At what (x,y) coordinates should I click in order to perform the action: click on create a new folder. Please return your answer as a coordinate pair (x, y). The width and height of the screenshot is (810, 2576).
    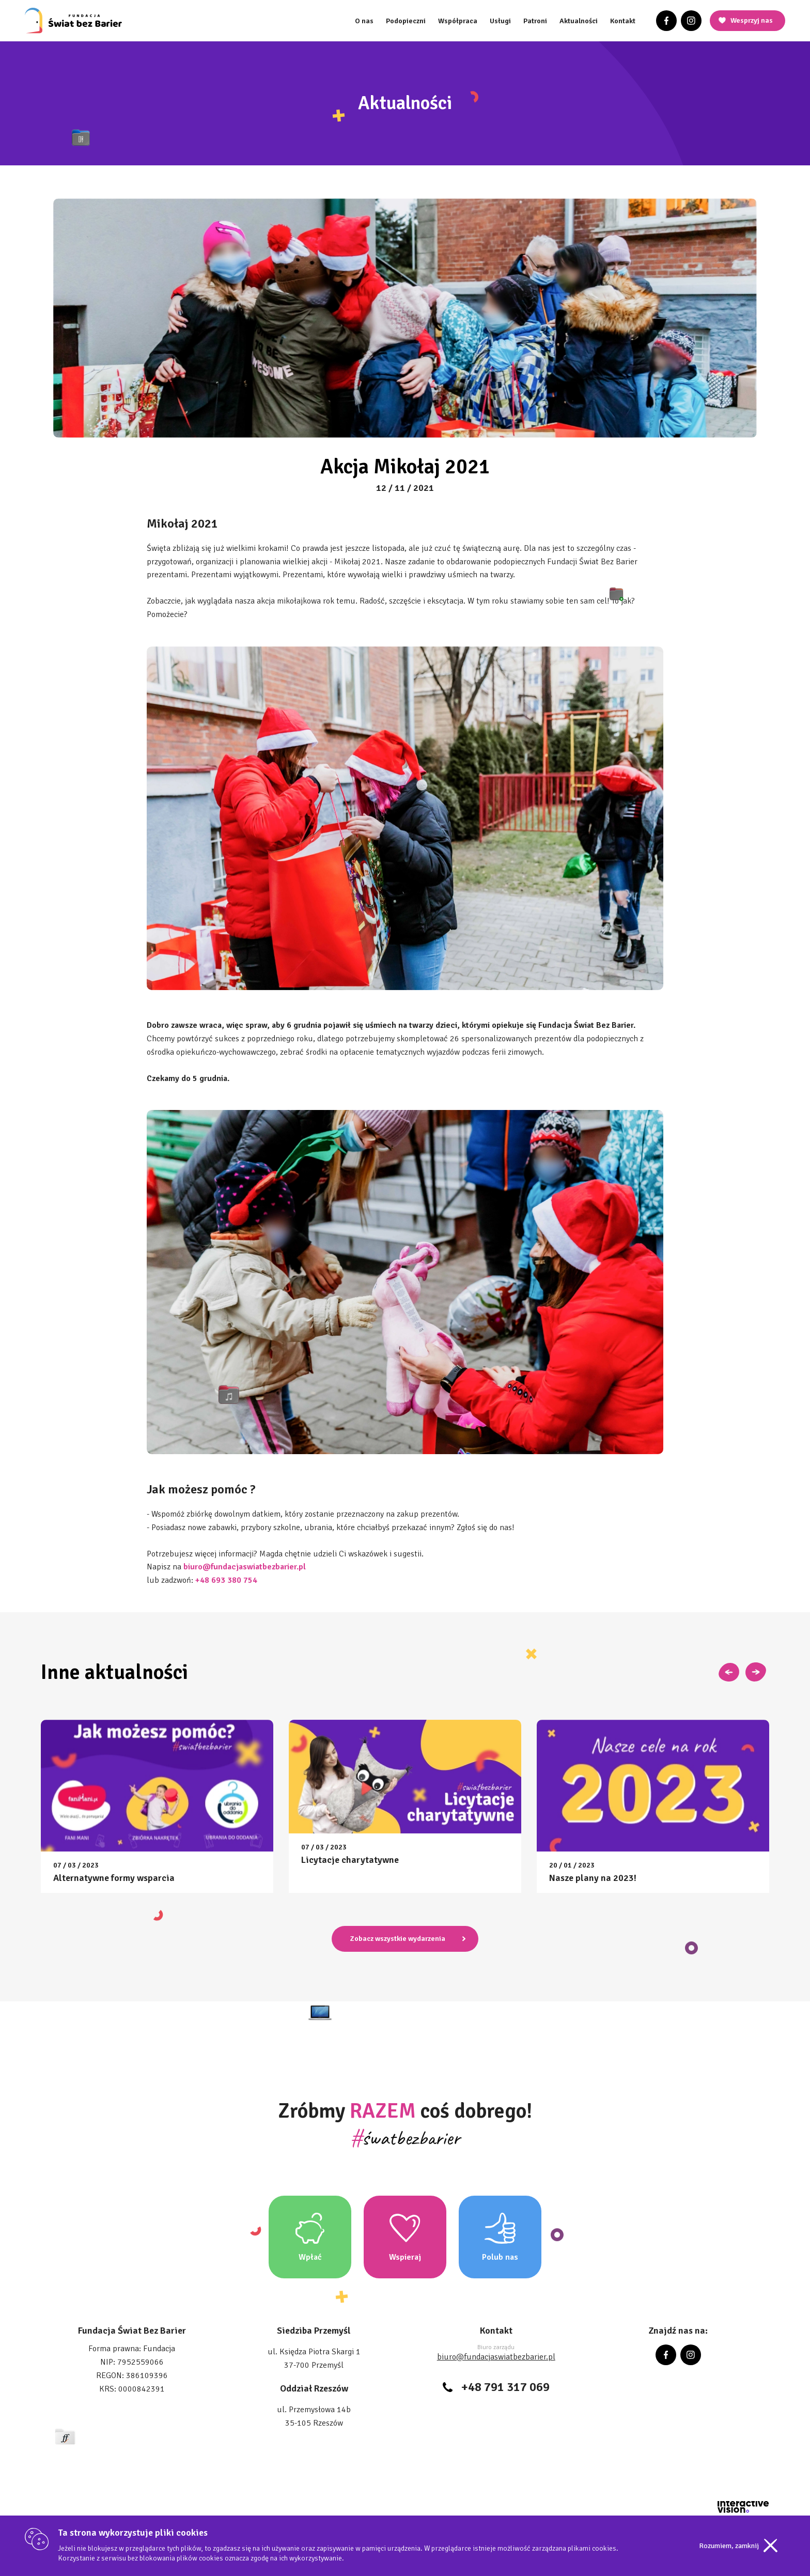
    Looking at the image, I should click on (616, 594).